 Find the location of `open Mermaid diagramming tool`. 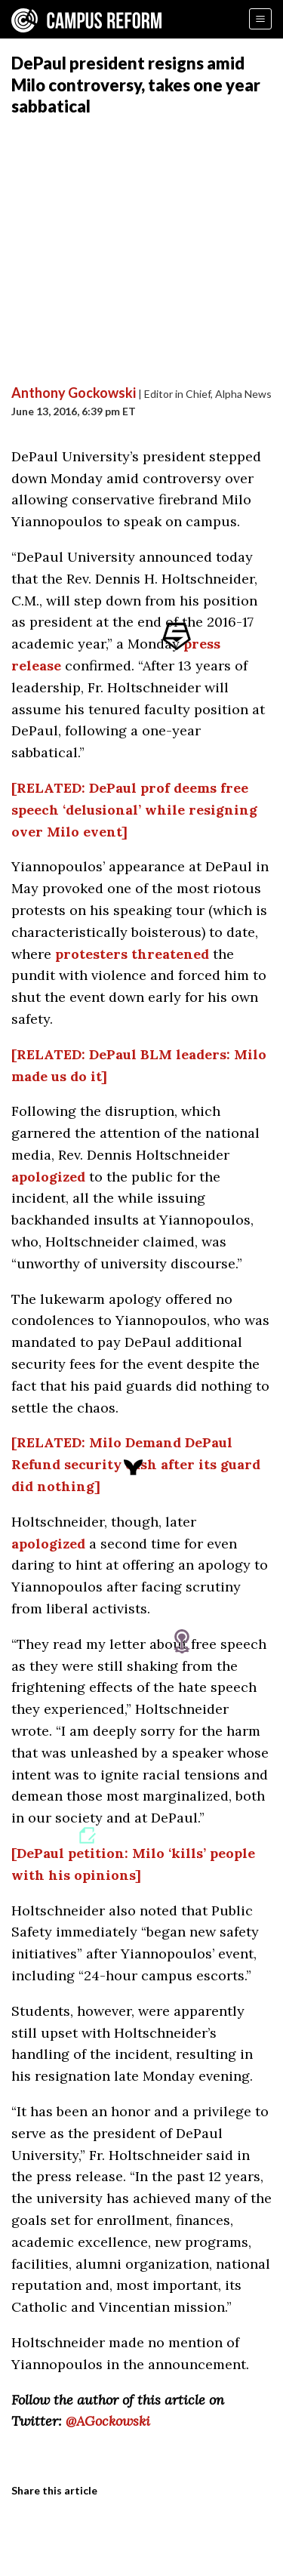

open Mermaid diagramming tool is located at coordinates (133, 1467).